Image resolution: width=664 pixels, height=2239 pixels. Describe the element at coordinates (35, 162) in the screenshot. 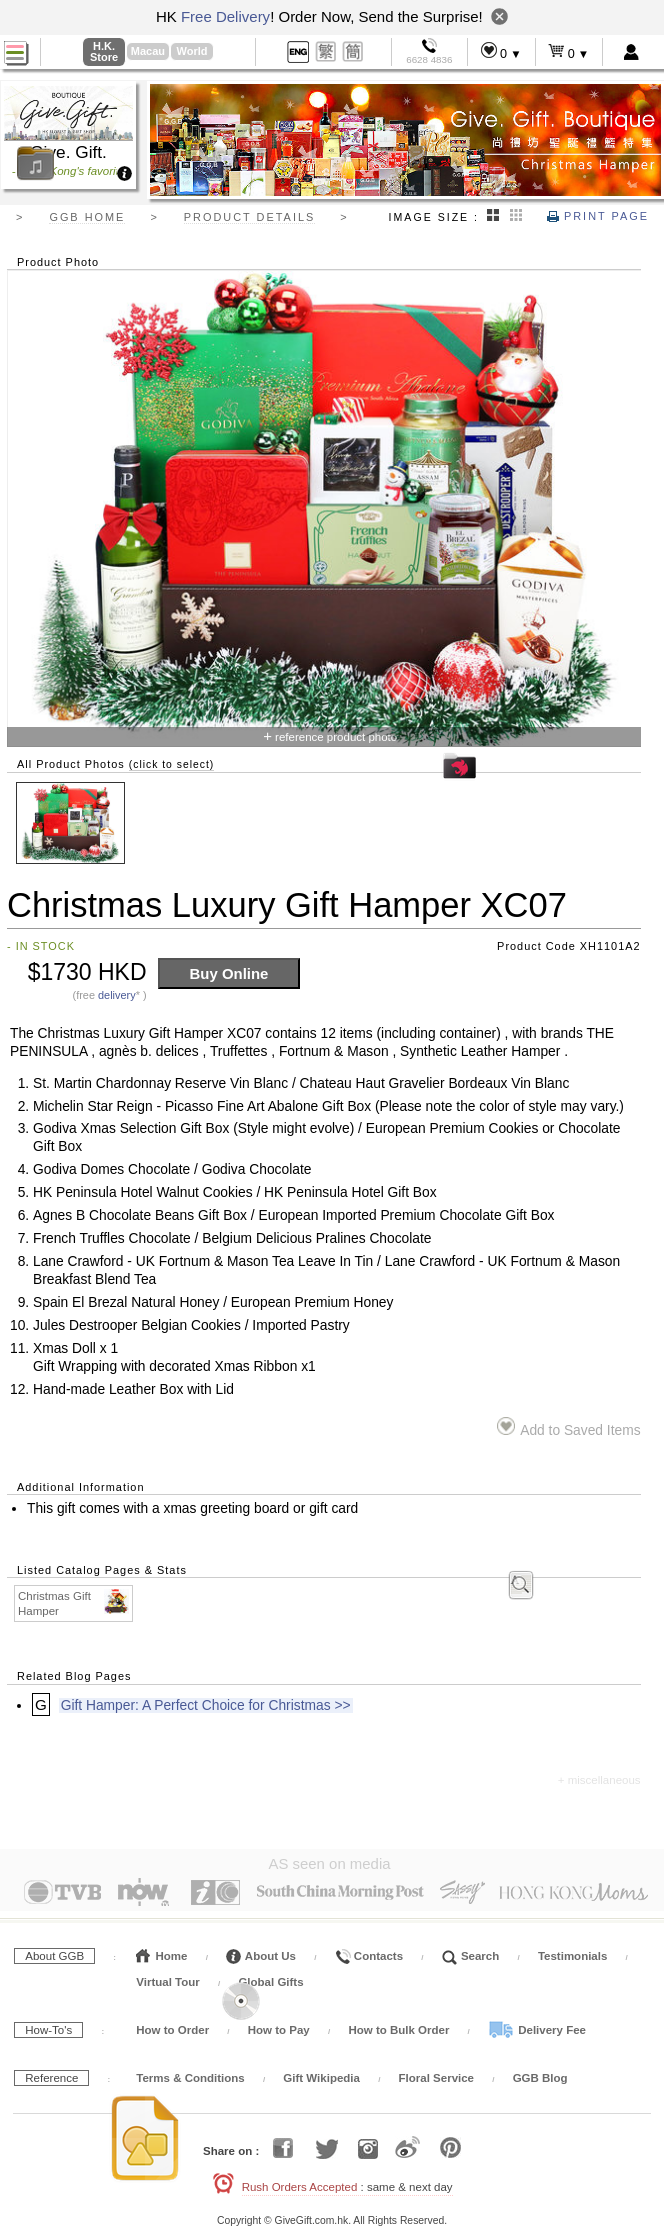

I see `open your music folder` at that location.